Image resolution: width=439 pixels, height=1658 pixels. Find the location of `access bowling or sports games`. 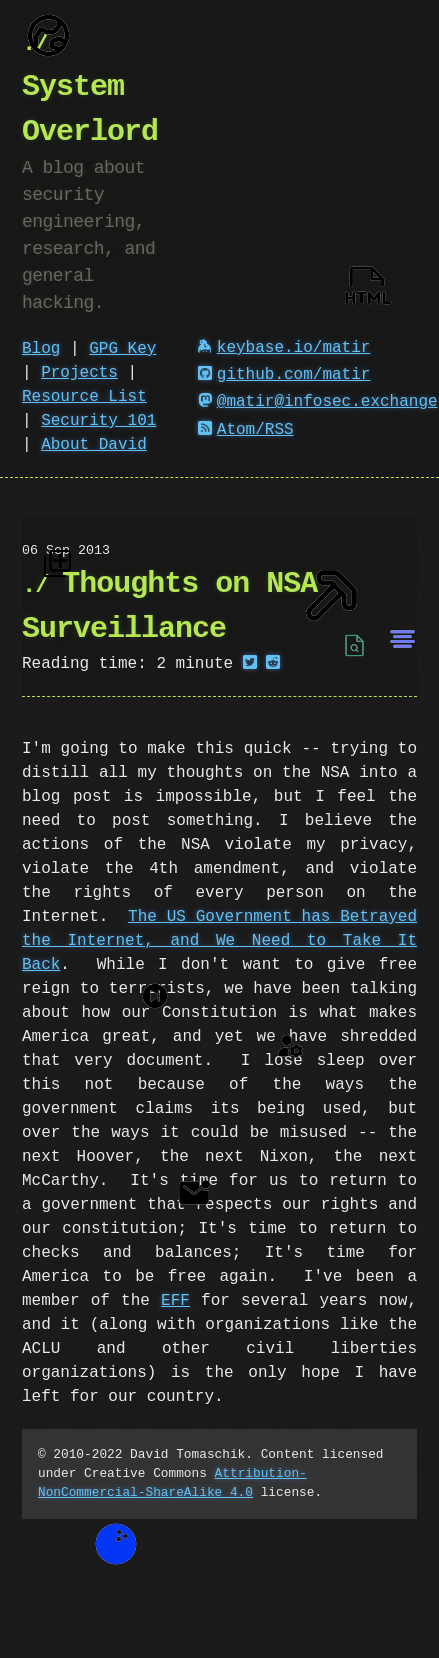

access bowling or sports games is located at coordinates (116, 1544).